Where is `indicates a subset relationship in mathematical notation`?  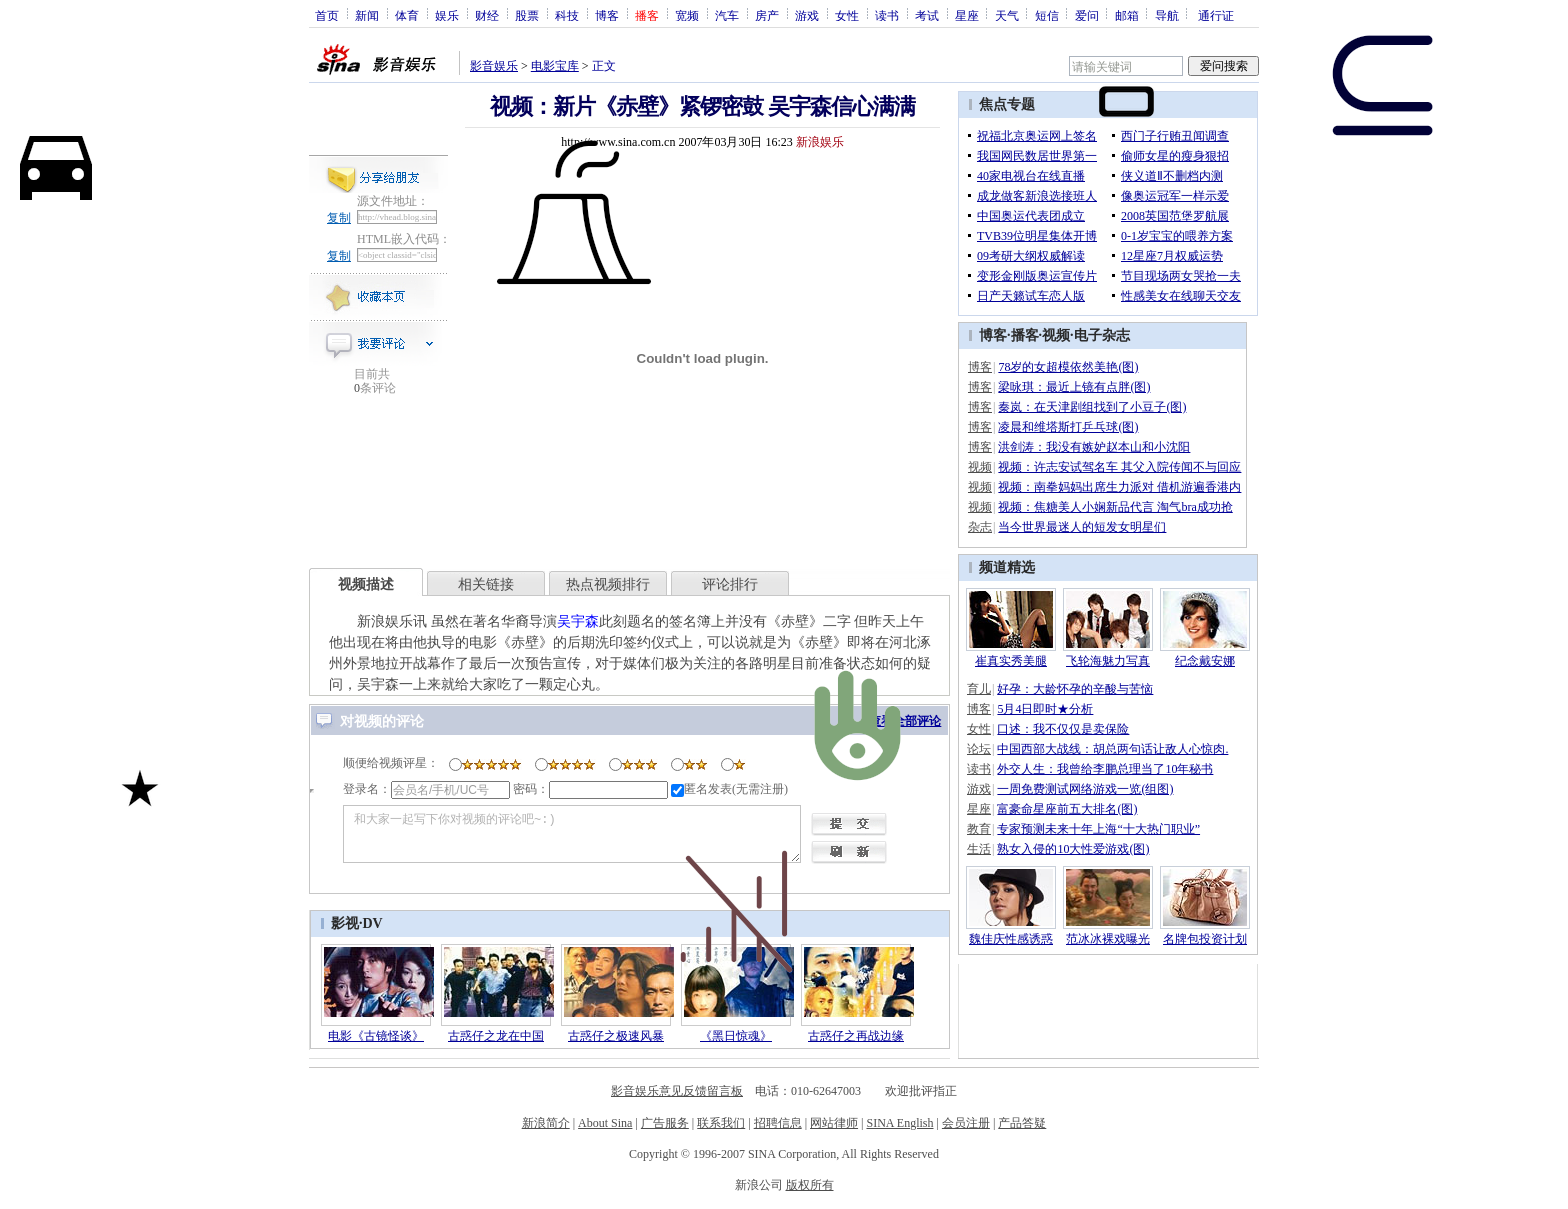
indicates a subset relationship in mathematical notation is located at coordinates (1385, 83).